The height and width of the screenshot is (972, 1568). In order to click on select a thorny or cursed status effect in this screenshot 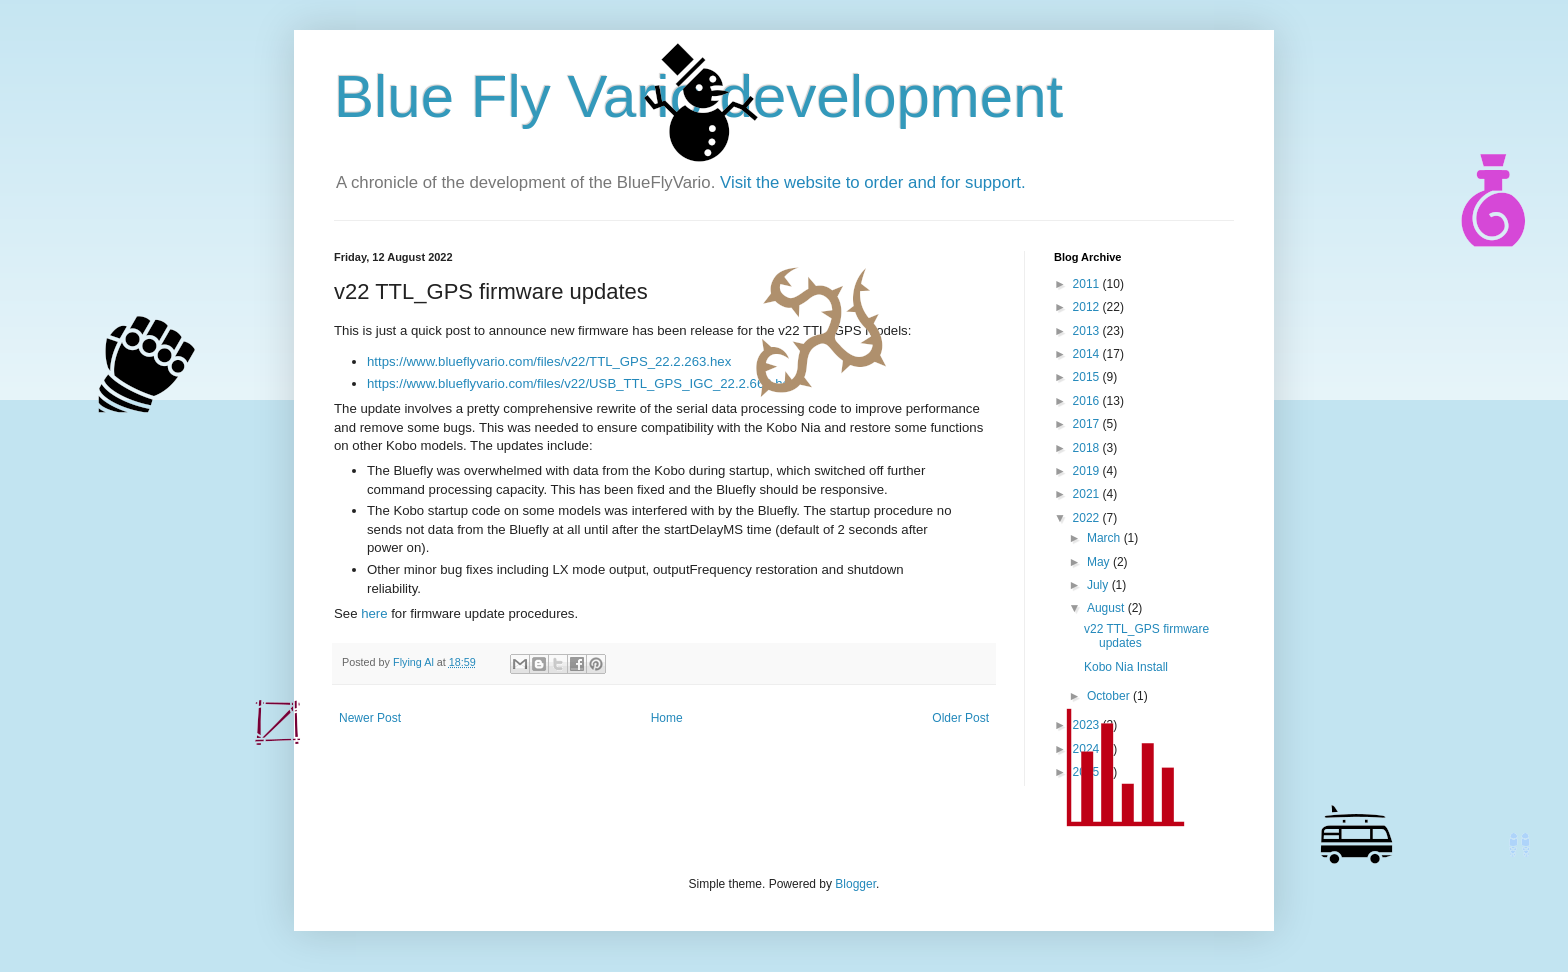, I will do `click(819, 330)`.